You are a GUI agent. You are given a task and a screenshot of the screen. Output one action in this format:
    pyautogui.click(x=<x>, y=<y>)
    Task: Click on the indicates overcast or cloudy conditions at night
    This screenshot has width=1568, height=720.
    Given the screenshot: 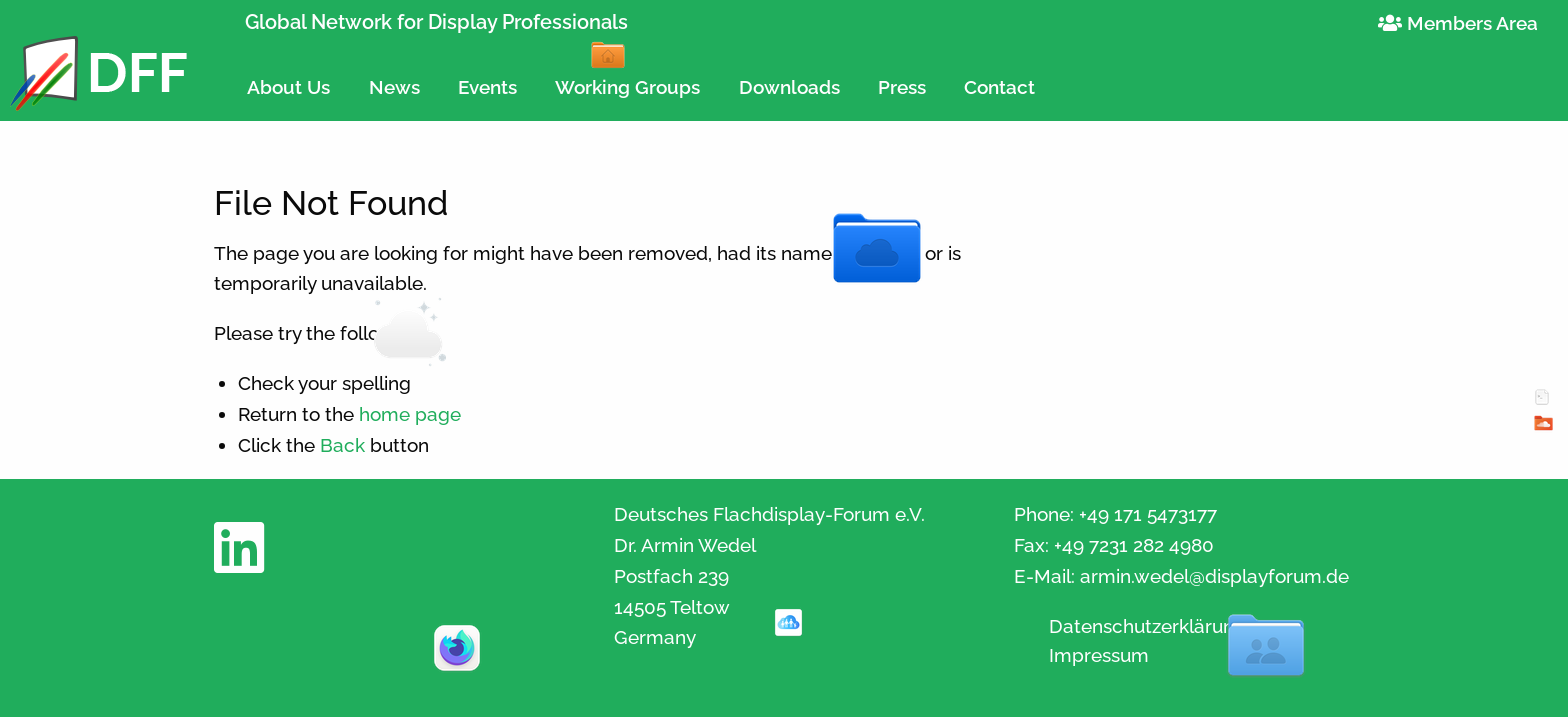 What is the action you would take?
    pyautogui.click(x=410, y=332)
    